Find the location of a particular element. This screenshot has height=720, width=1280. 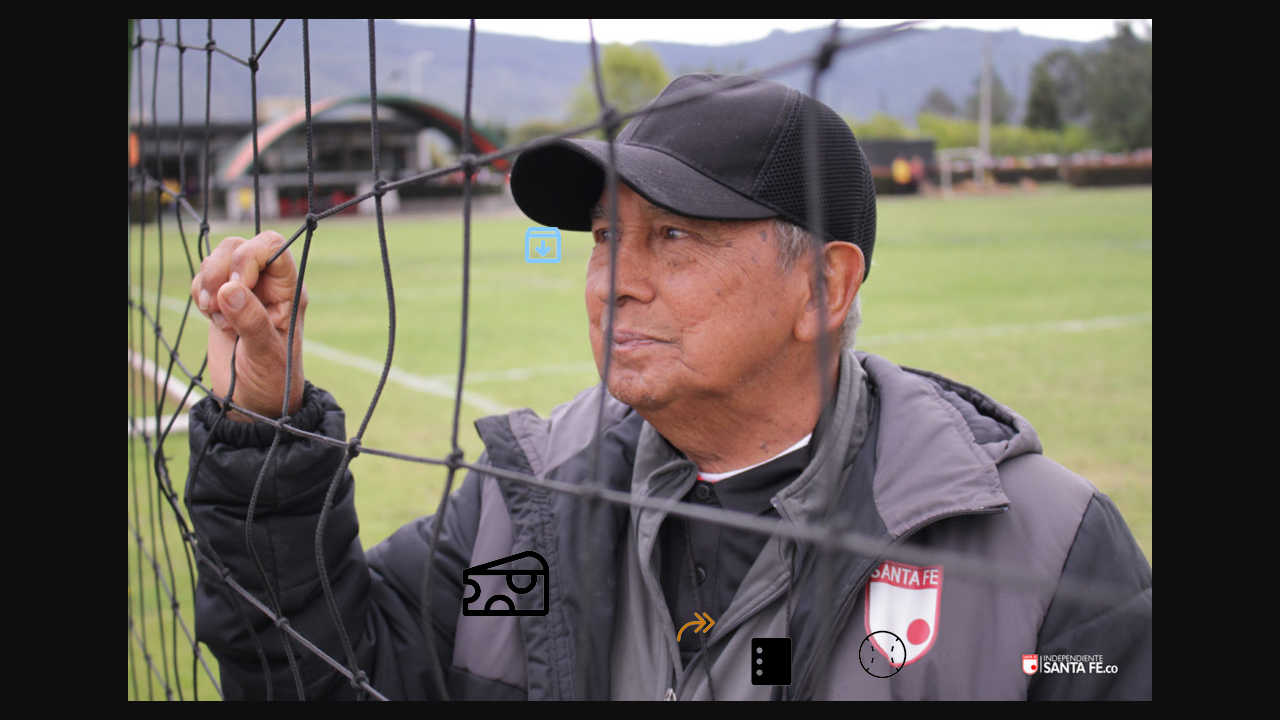

view baseball scores or stats is located at coordinates (882, 654).